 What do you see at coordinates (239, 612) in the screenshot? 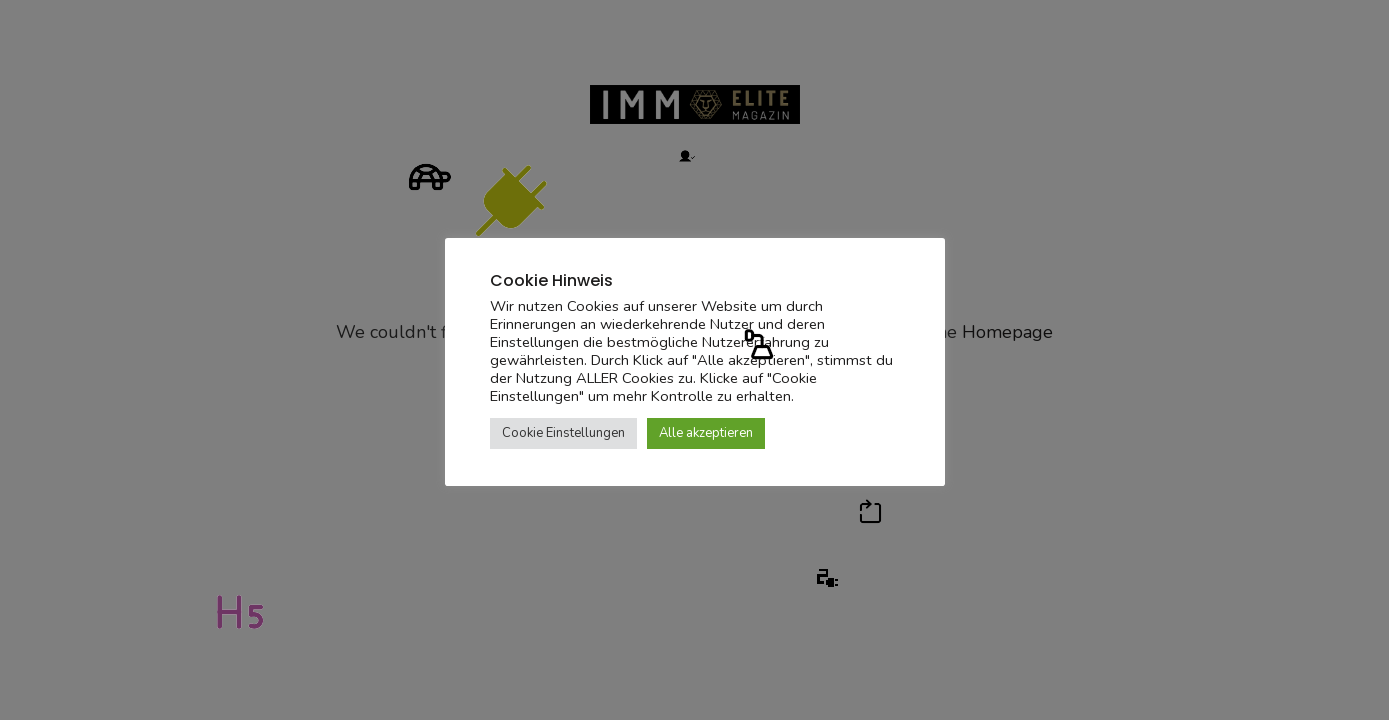
I see `format text as heading level 5` at bounding box center [239, 612].